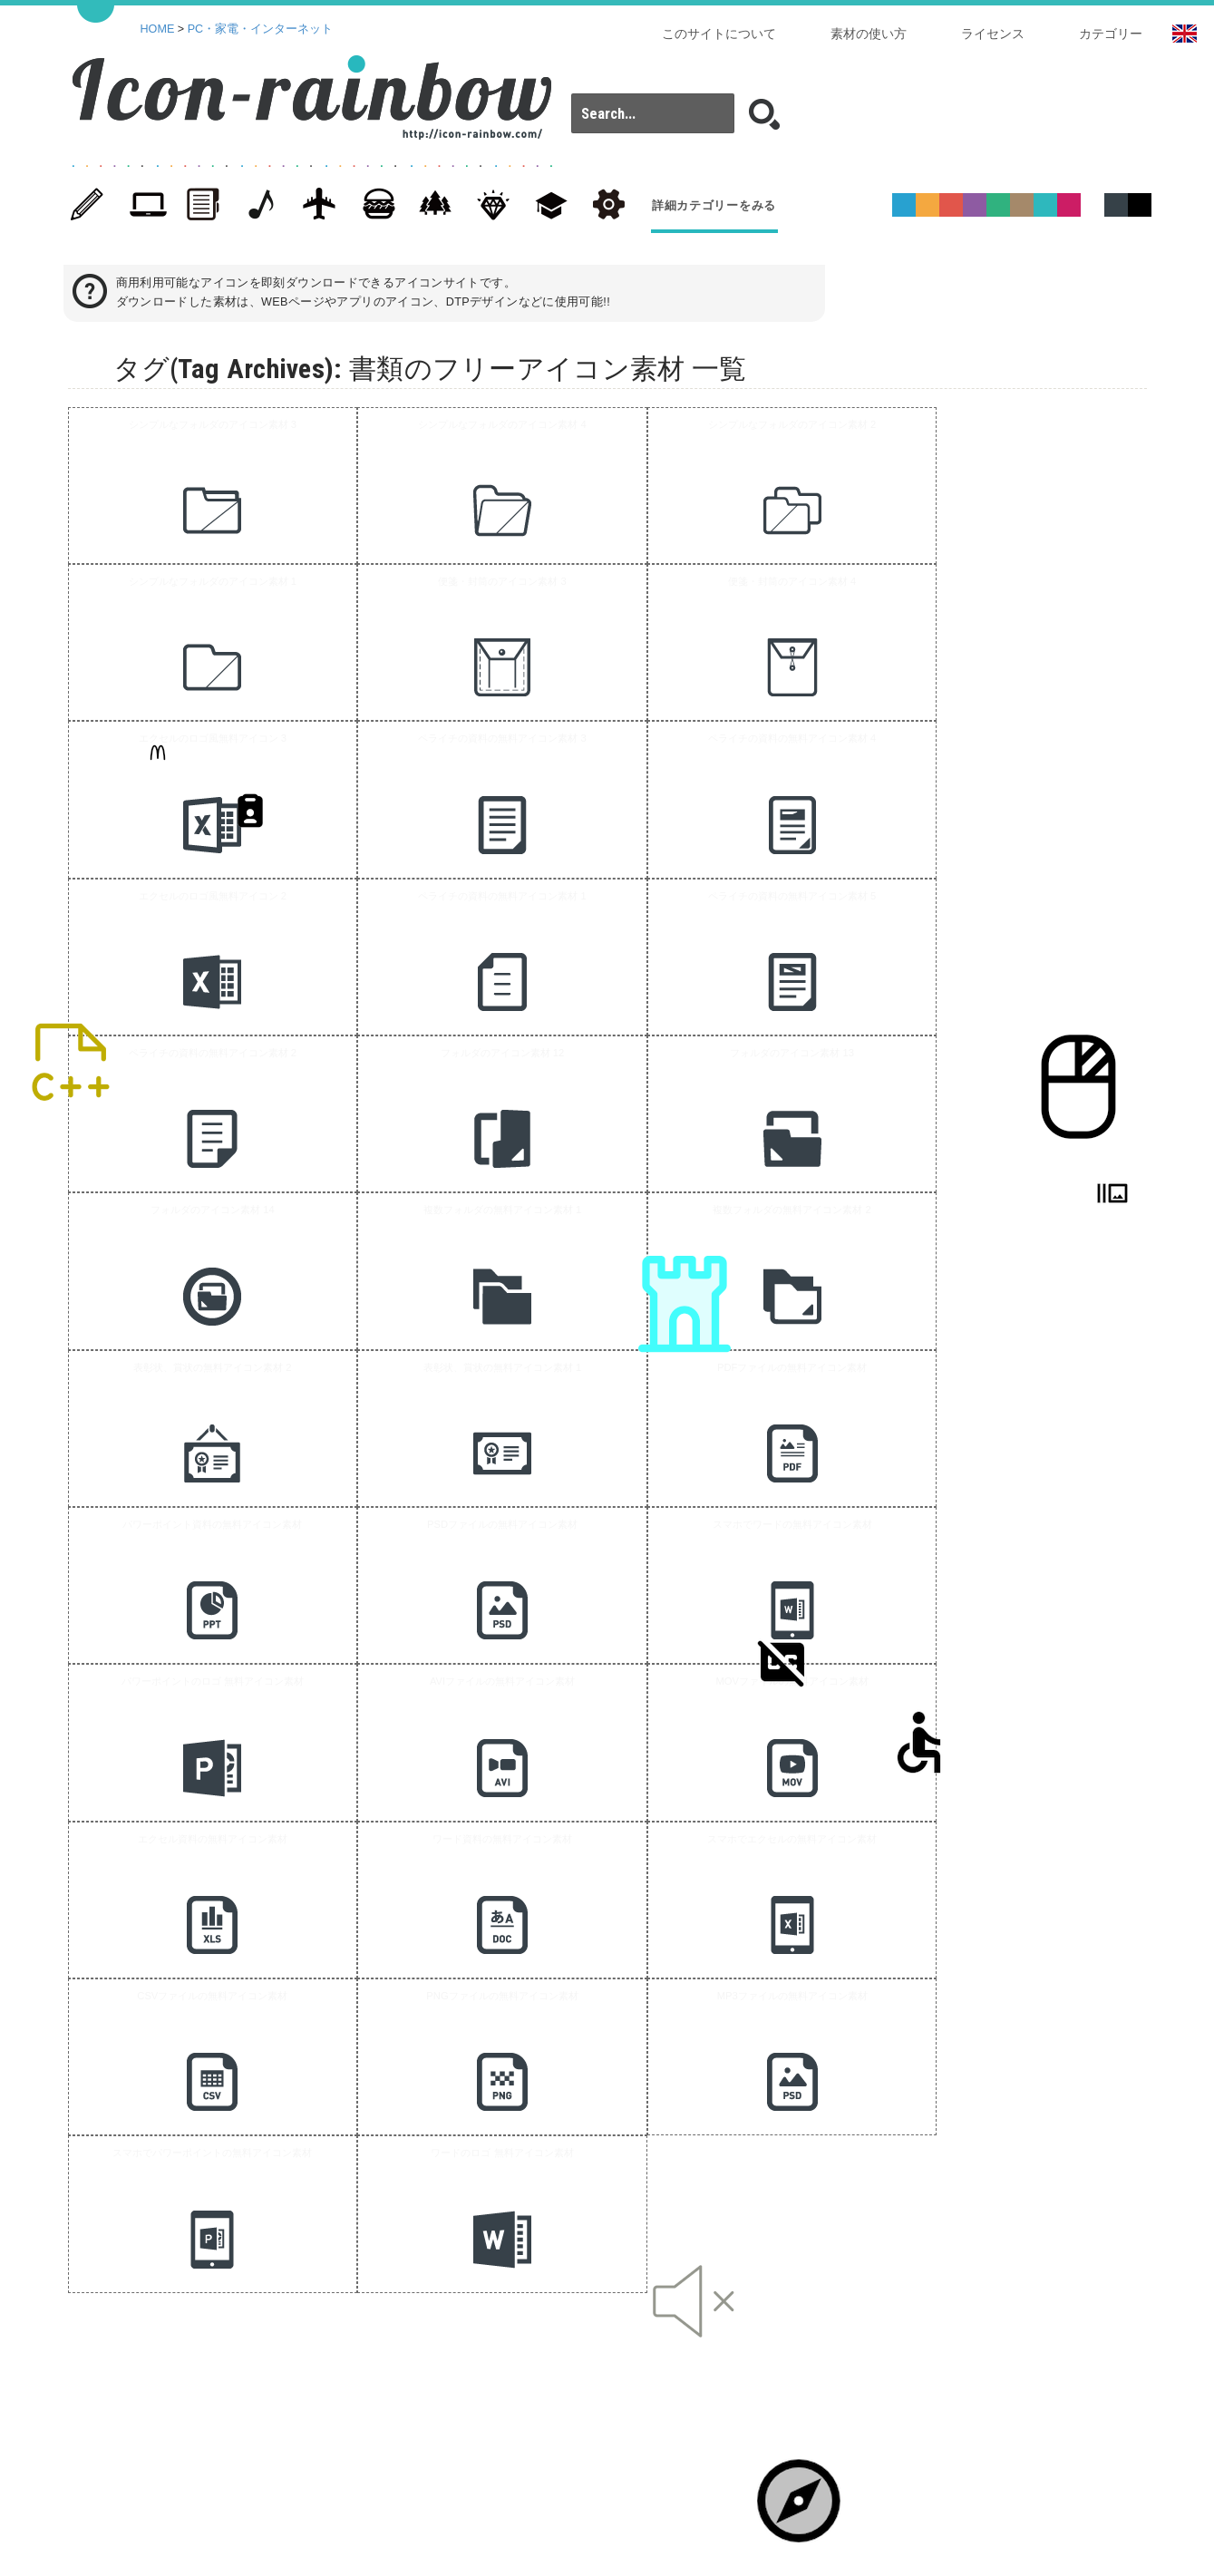  I want to click on enable burst mode for rapid photo capture, so click(1112, 1193).